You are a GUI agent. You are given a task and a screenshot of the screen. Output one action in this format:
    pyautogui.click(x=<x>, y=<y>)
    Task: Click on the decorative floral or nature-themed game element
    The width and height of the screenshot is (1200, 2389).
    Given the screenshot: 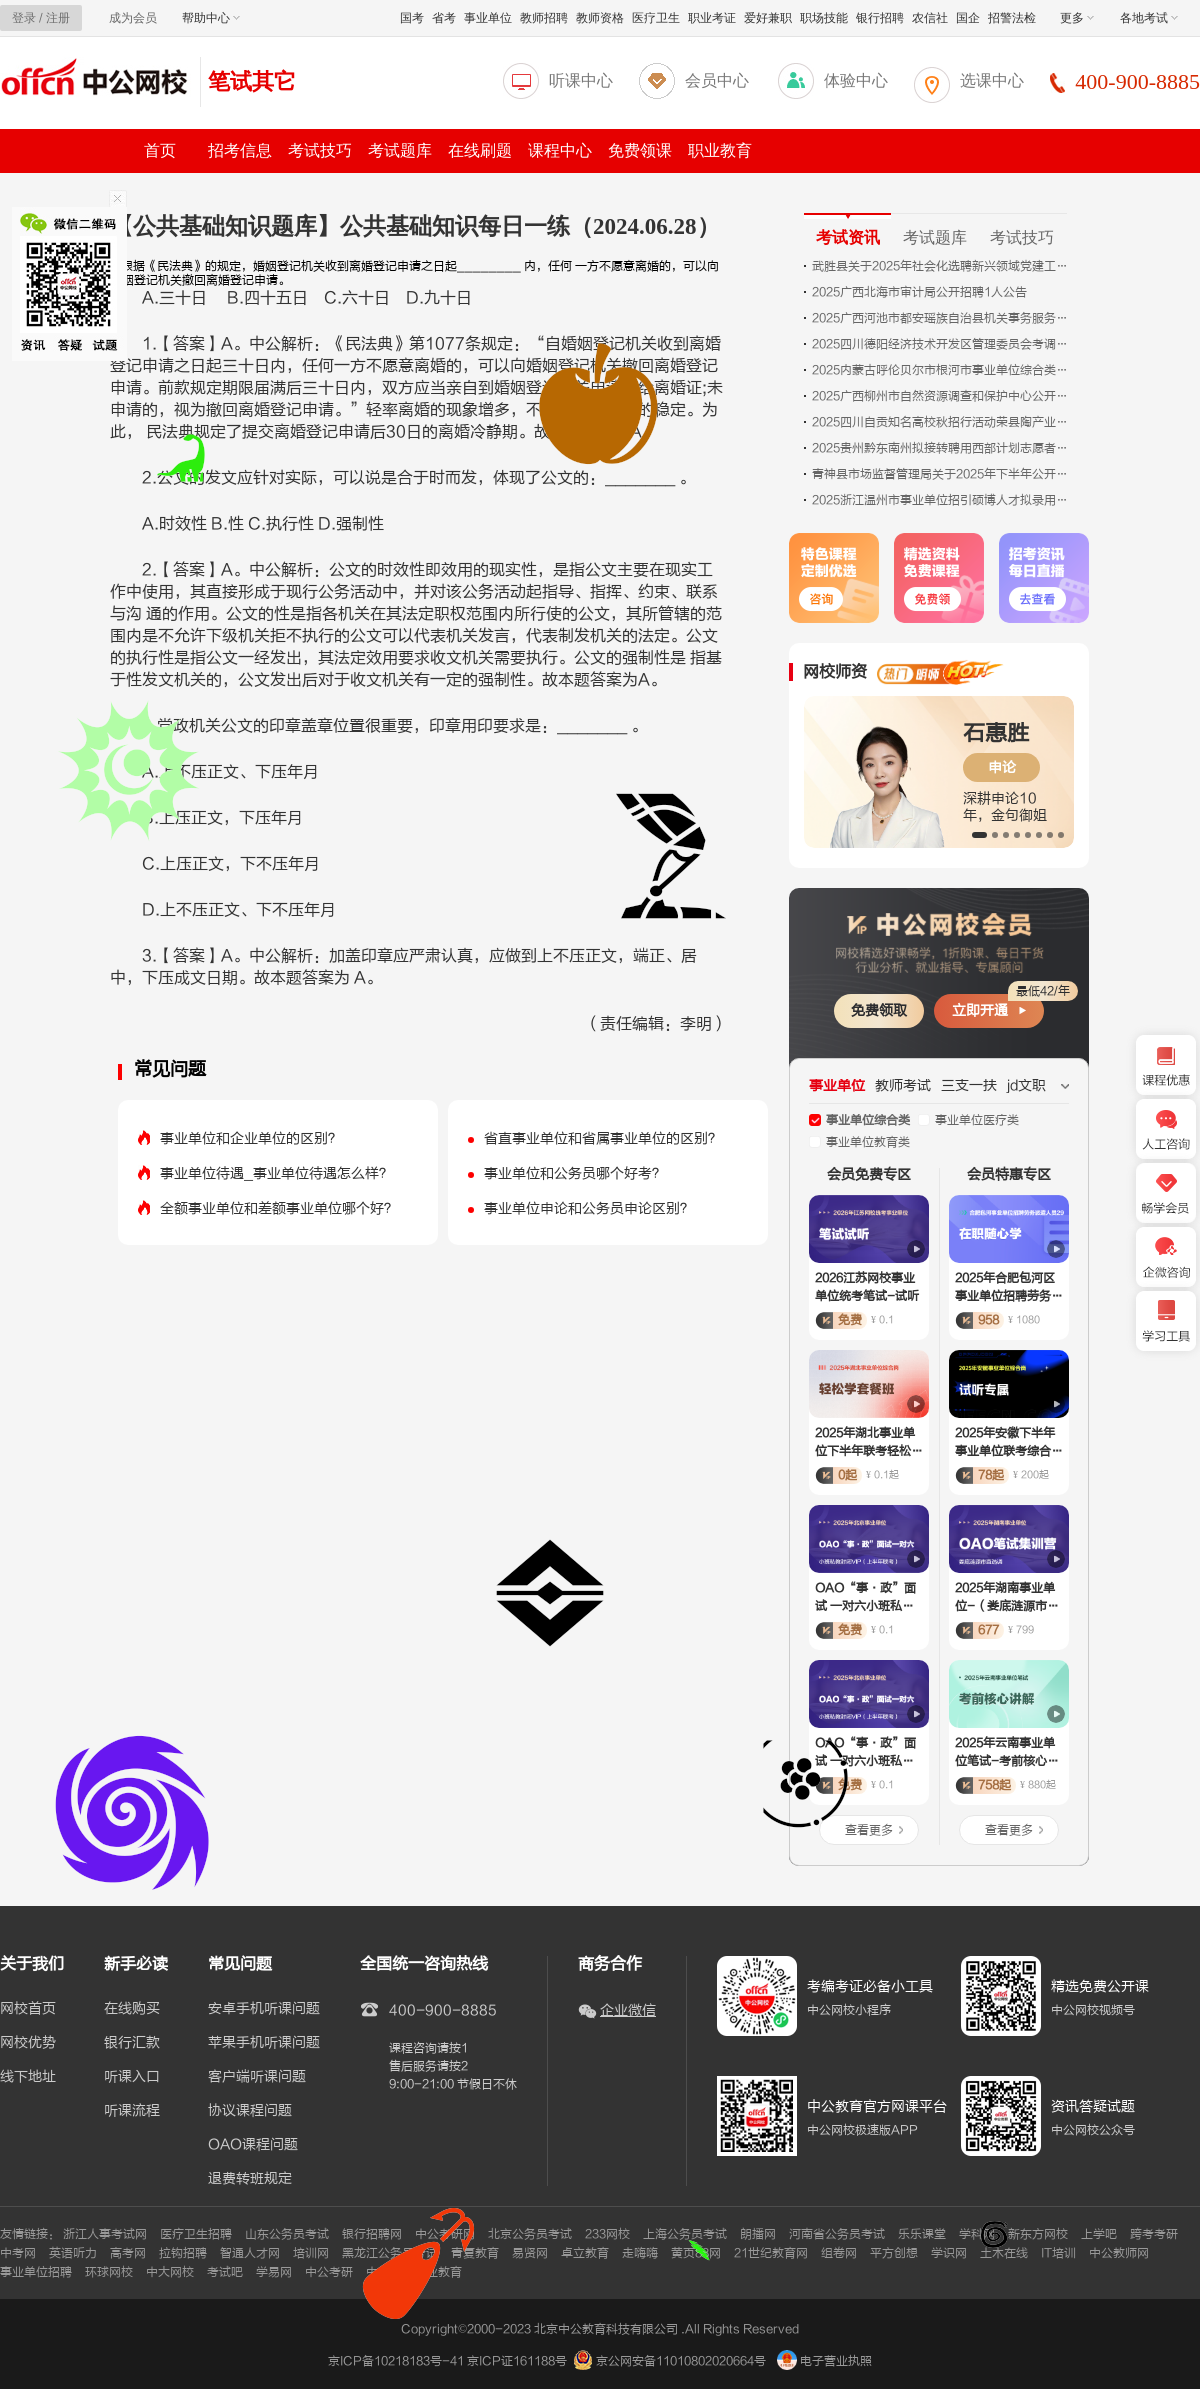 What is the action you would take?
    pyautogui.click(x=132, y=1814)
    